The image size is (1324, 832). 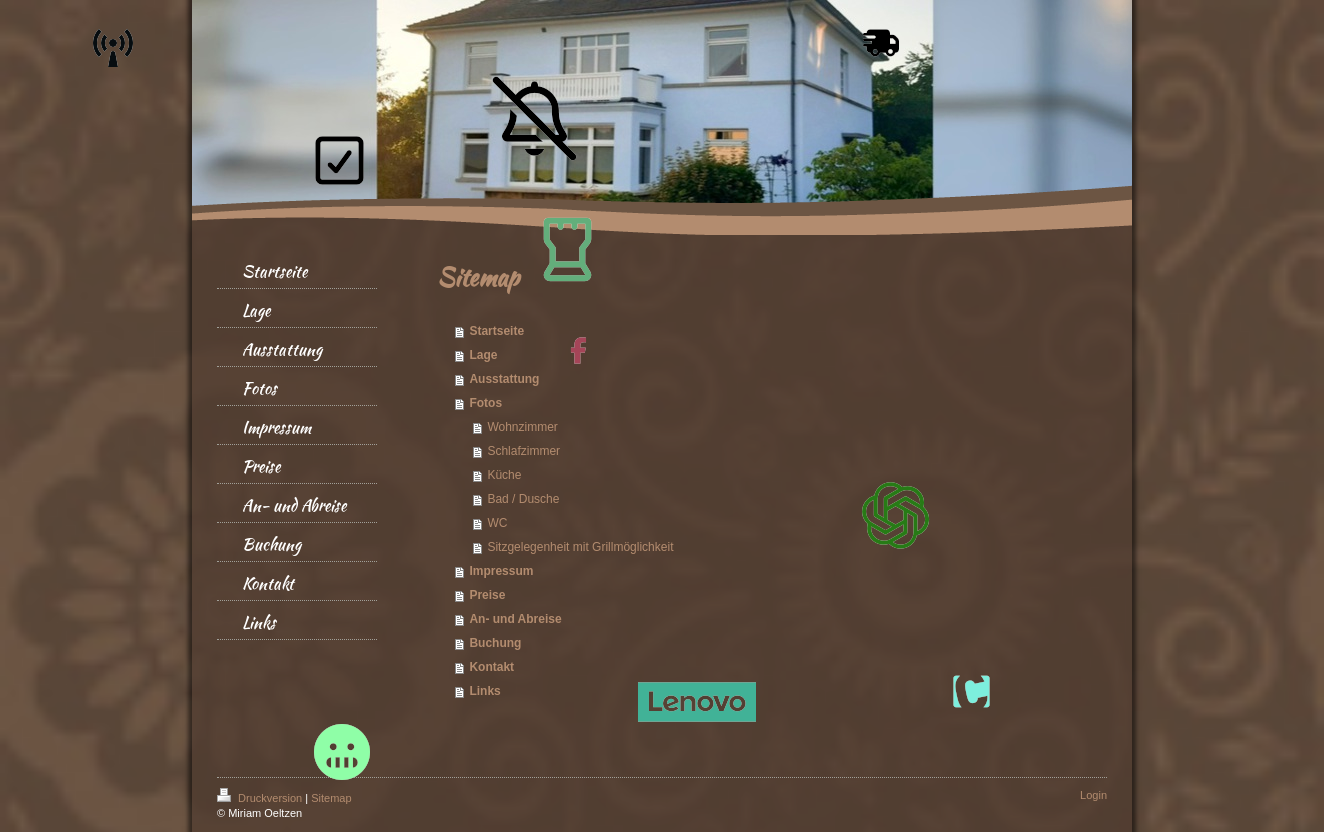 What do you see at coordinates (534, 118) in the screenshot?
I see `mute notifications` at bounding box center [534, 118].